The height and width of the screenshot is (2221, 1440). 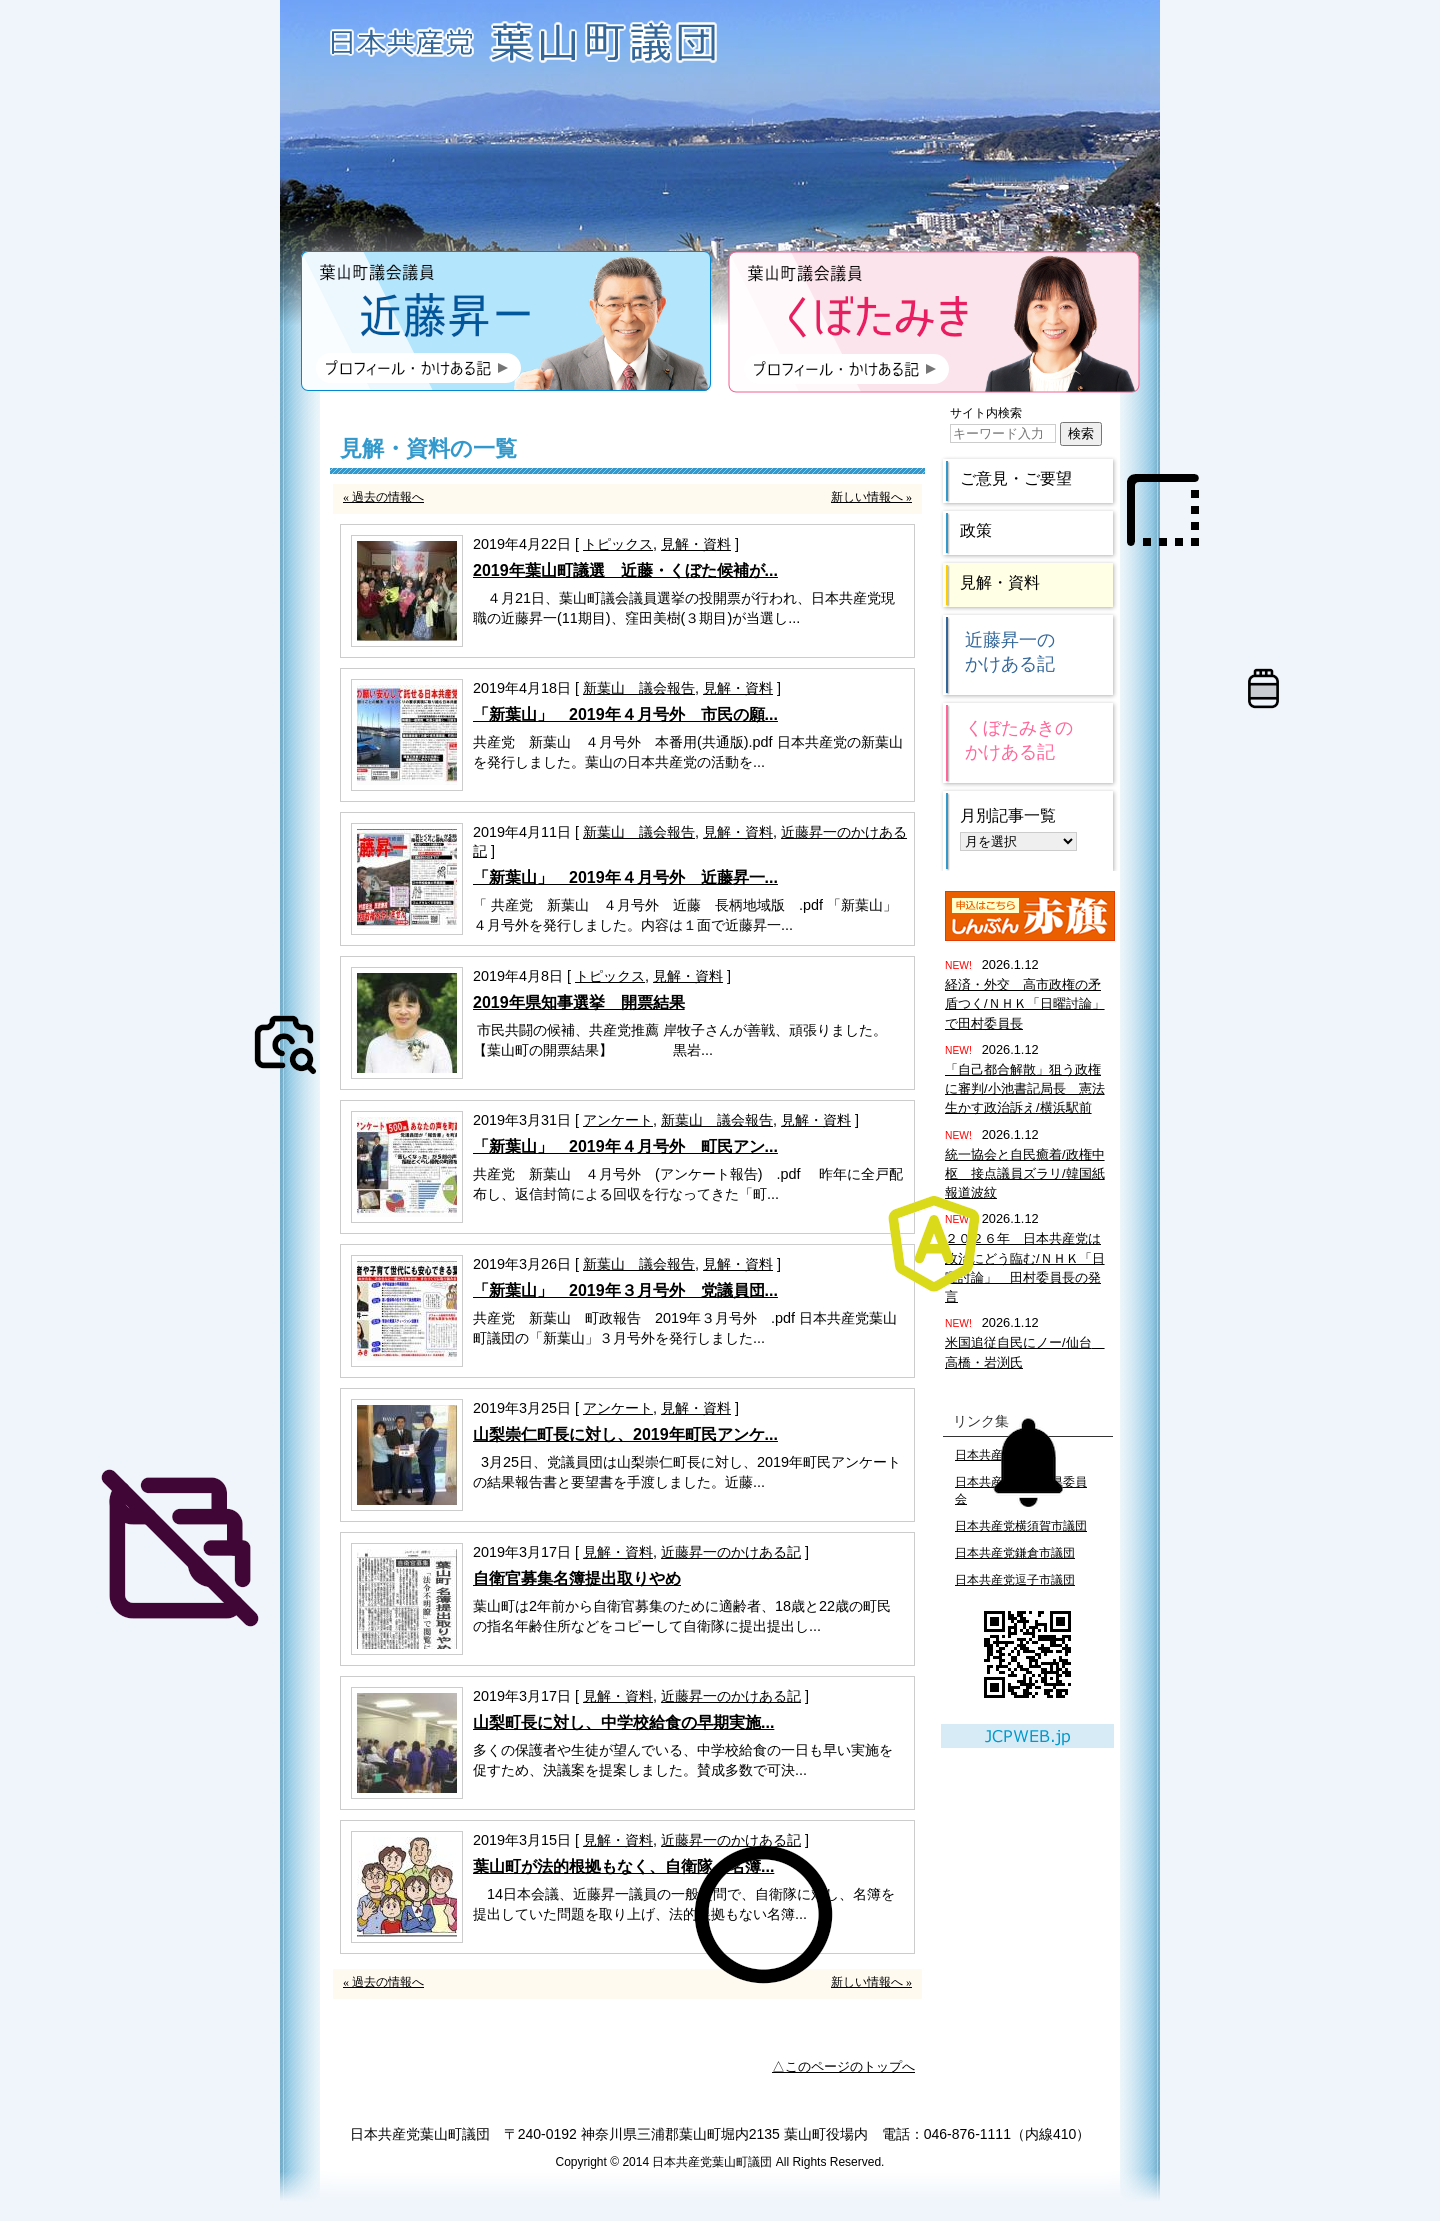 I want to click on view your notifications, so click(x=1028, y=1461).